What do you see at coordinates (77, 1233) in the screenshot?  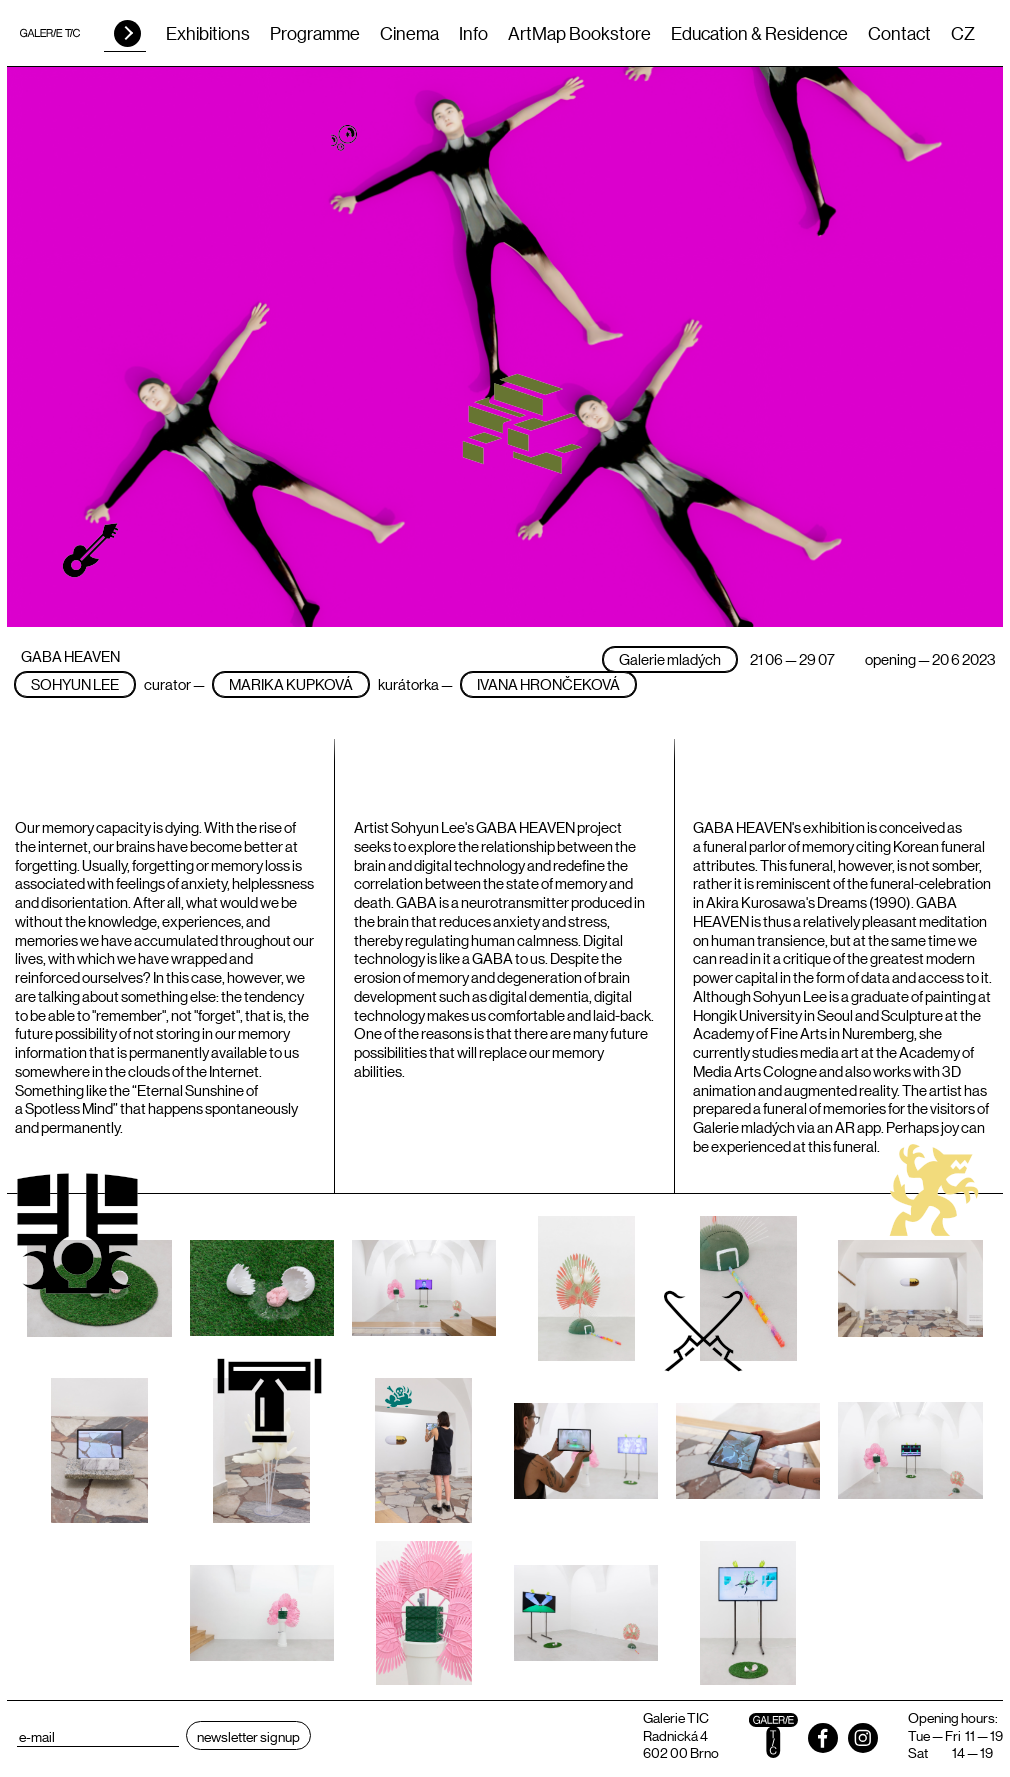 I see `engine or motor settings` at bounding box center [77, 1233].